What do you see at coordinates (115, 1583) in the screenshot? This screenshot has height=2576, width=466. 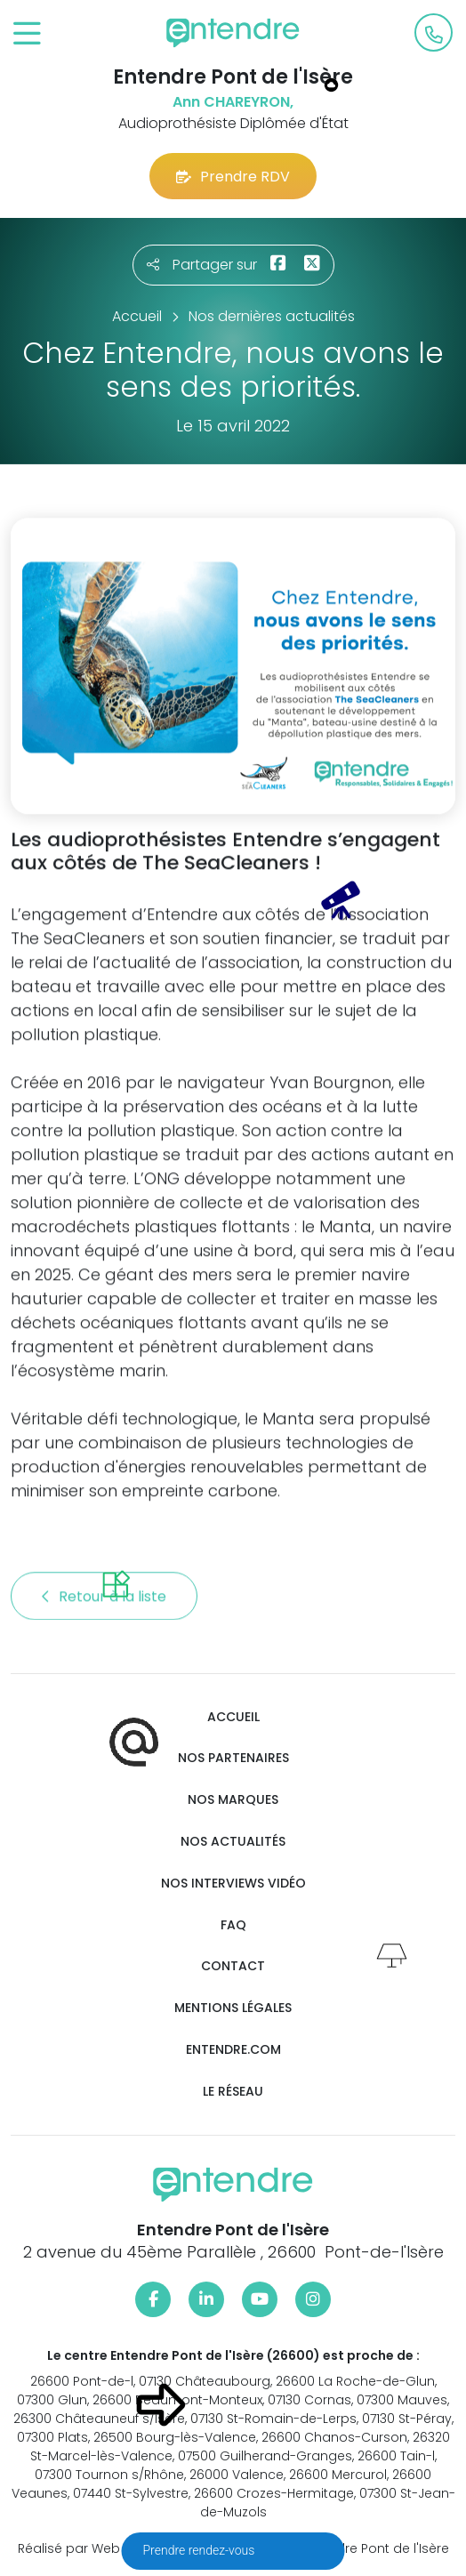 I see `open the extensions marketplace` at bounding box center [115, 1583].